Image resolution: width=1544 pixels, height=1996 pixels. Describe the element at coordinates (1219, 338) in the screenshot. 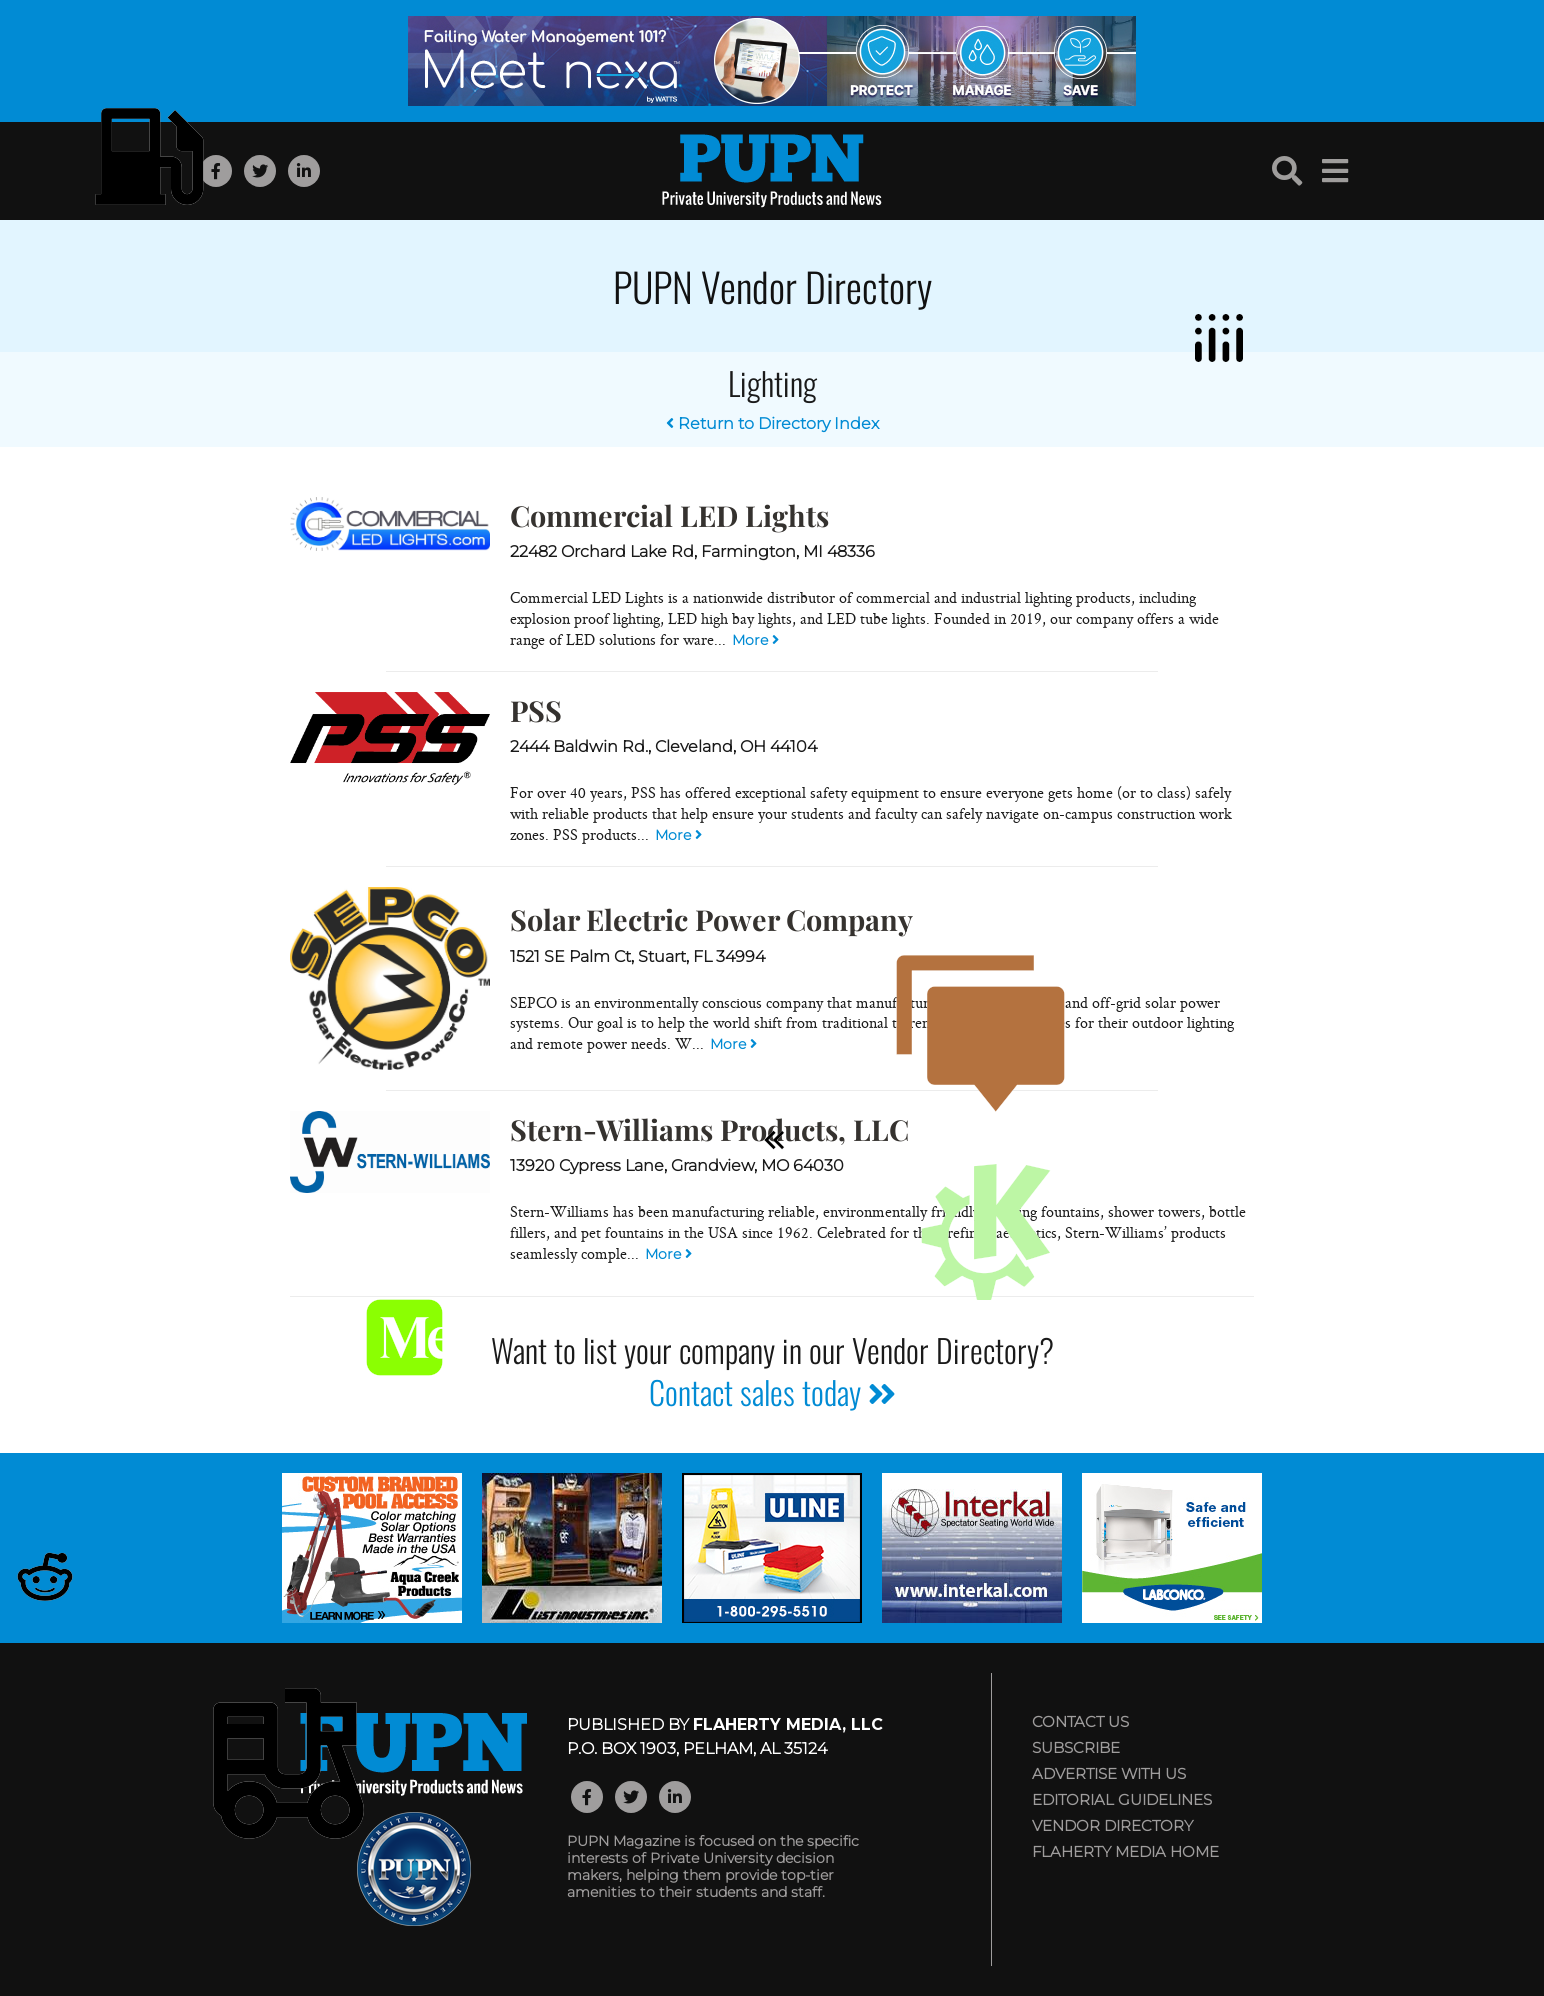

I see `plotly data visualization platform logo` at that location.